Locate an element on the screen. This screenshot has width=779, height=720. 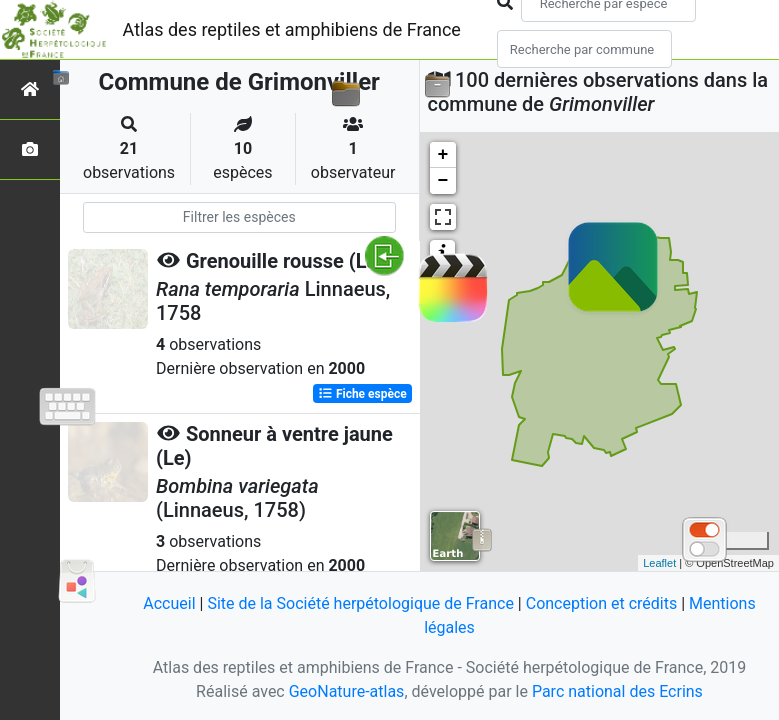
open xpano panorama stitching app is located at coordinates (613, 267).